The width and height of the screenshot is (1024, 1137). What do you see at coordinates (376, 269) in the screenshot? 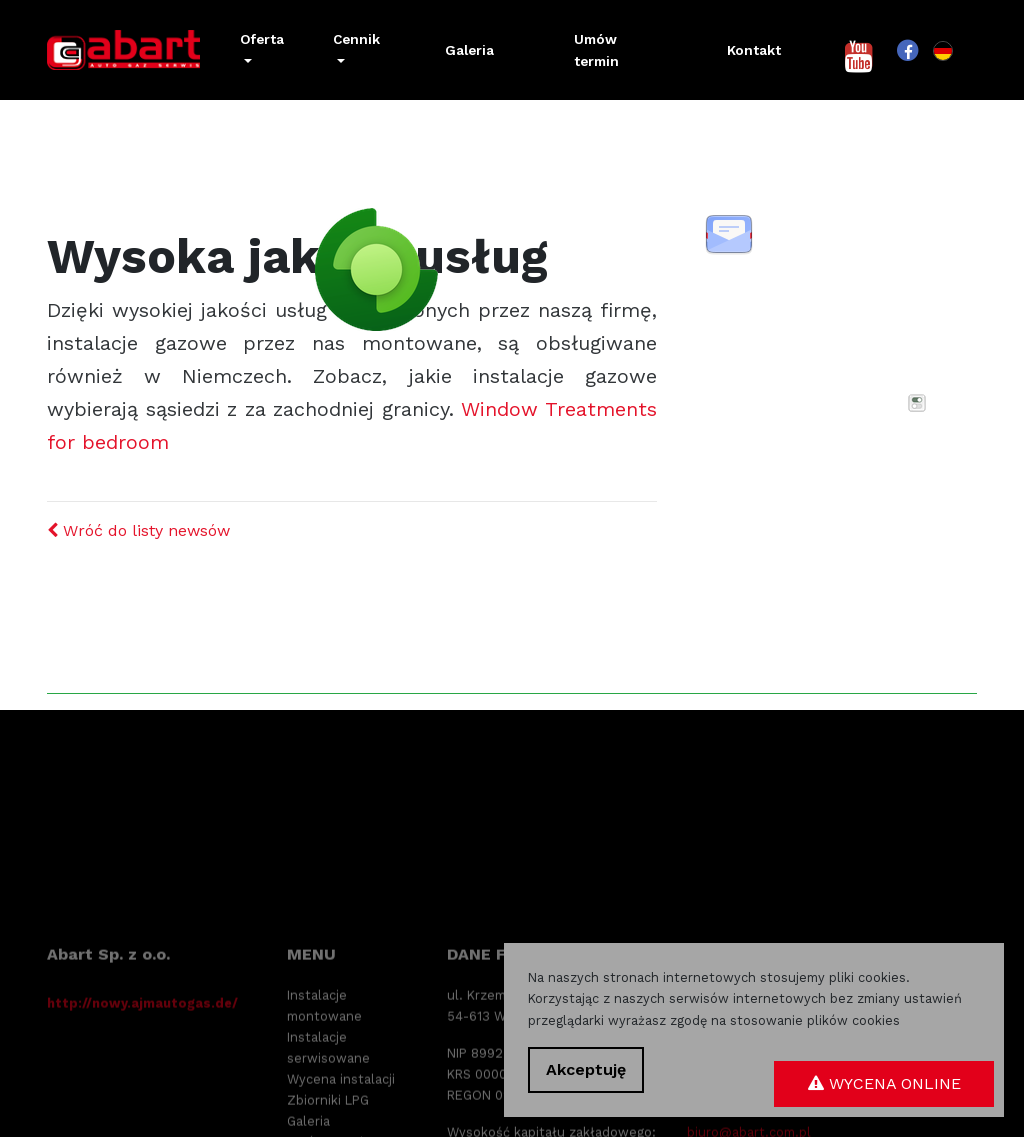
I see `open insights app` at bounding box center [376, 269].